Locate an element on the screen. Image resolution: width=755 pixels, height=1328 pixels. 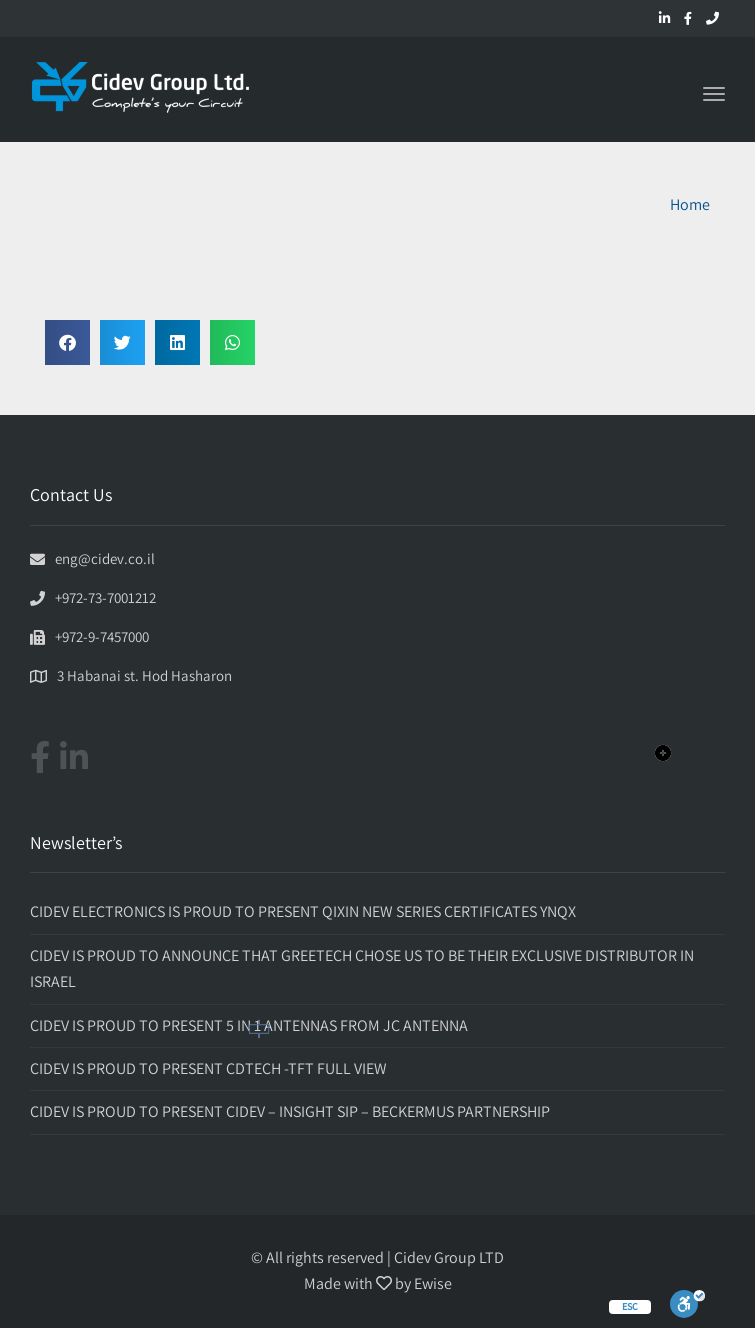
add a new item is located at coordinates (663, 753).